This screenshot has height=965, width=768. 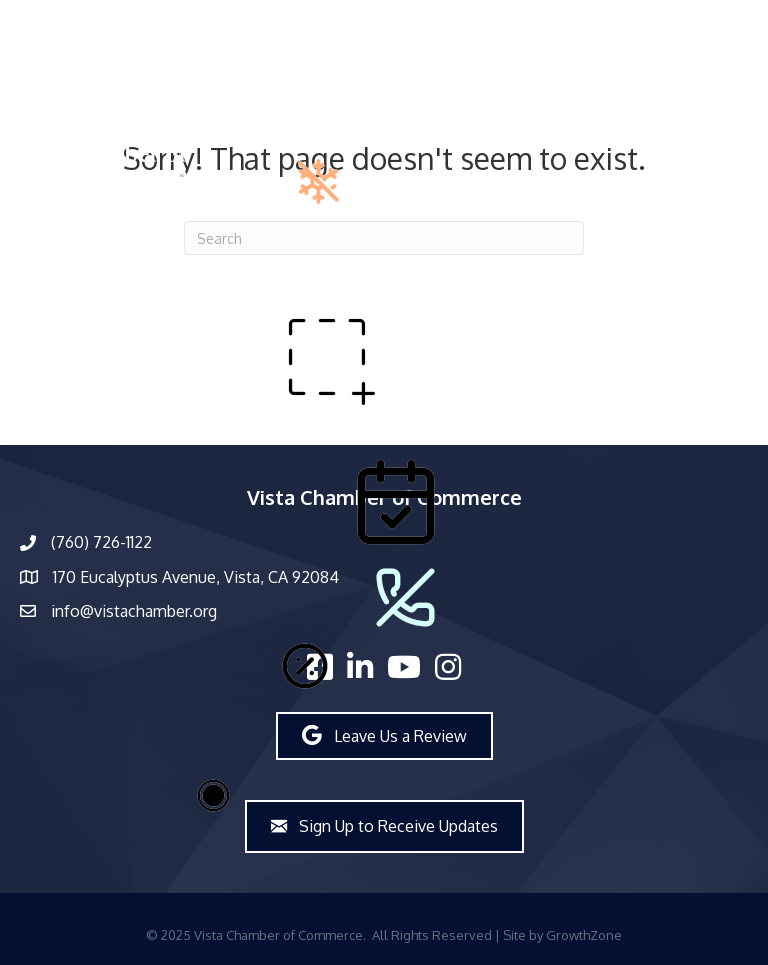 I want to click on mute or disable phone calls, so click(x=405, y=597).